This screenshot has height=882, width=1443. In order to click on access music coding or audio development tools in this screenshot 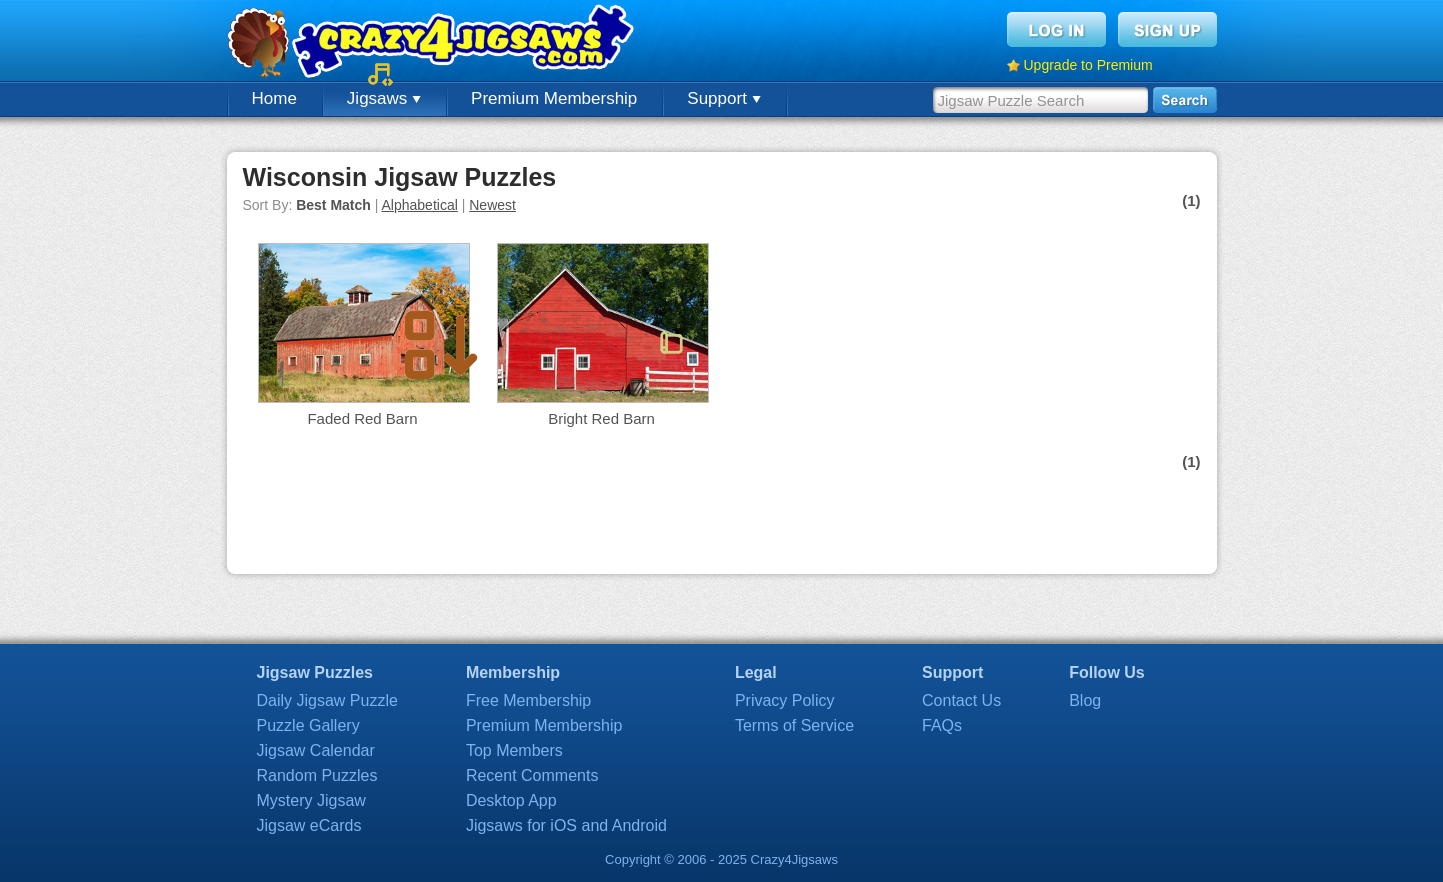, I will do `click(380, 74)`.